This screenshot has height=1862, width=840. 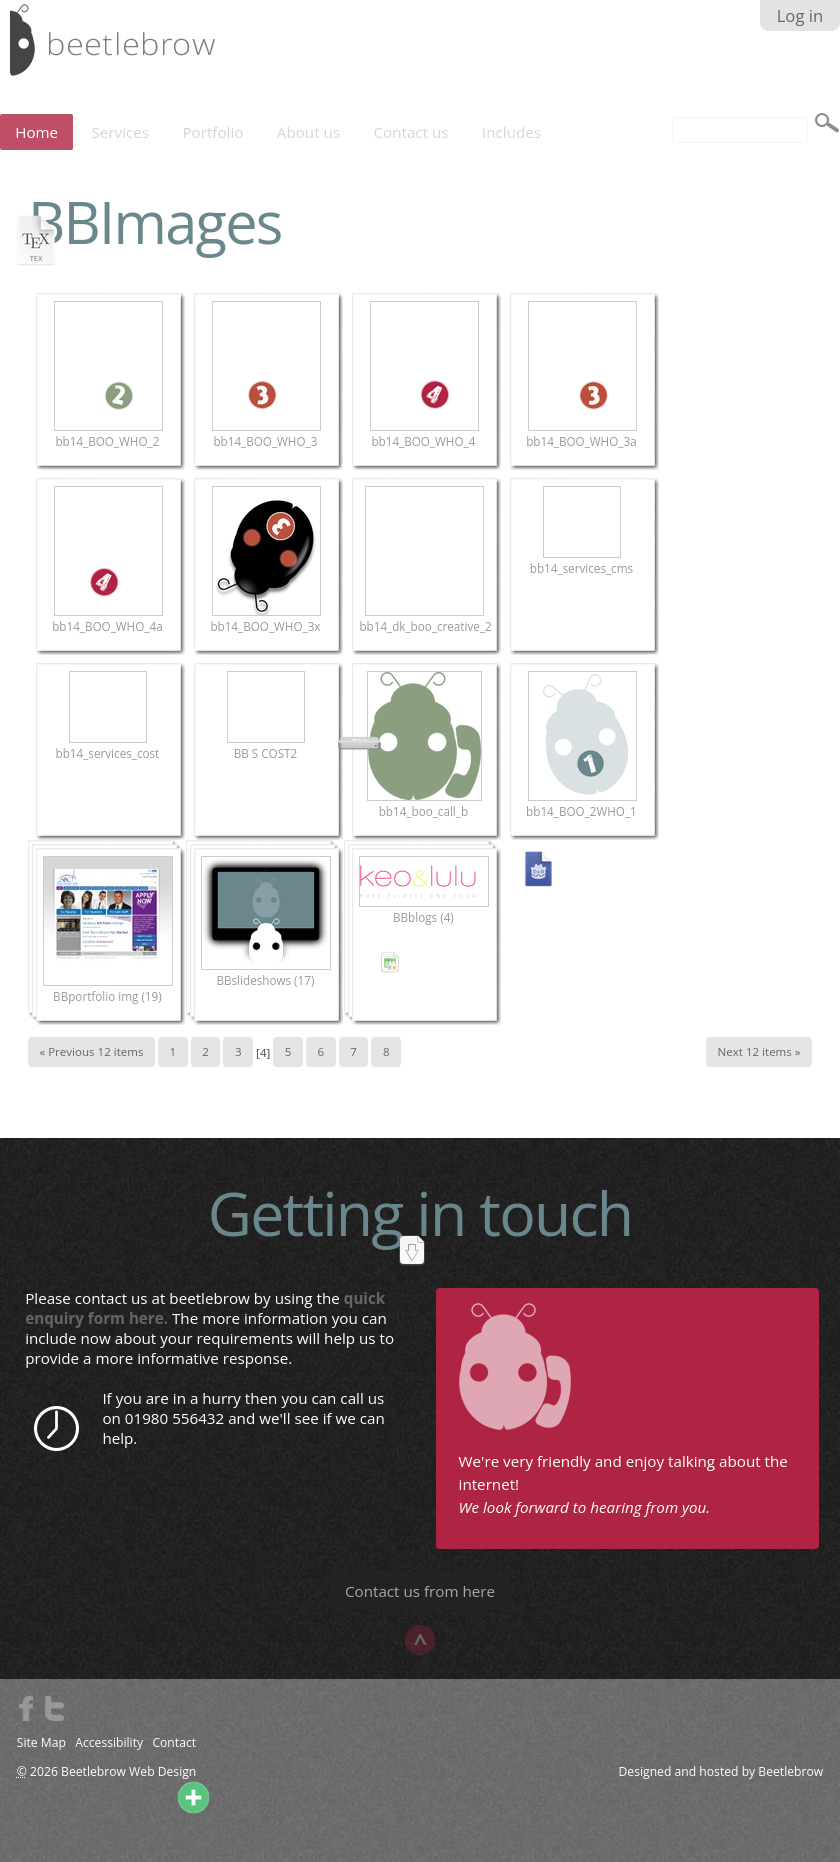 I want to click on indicates a newly added file in version control, so click(x=193, y=1797).